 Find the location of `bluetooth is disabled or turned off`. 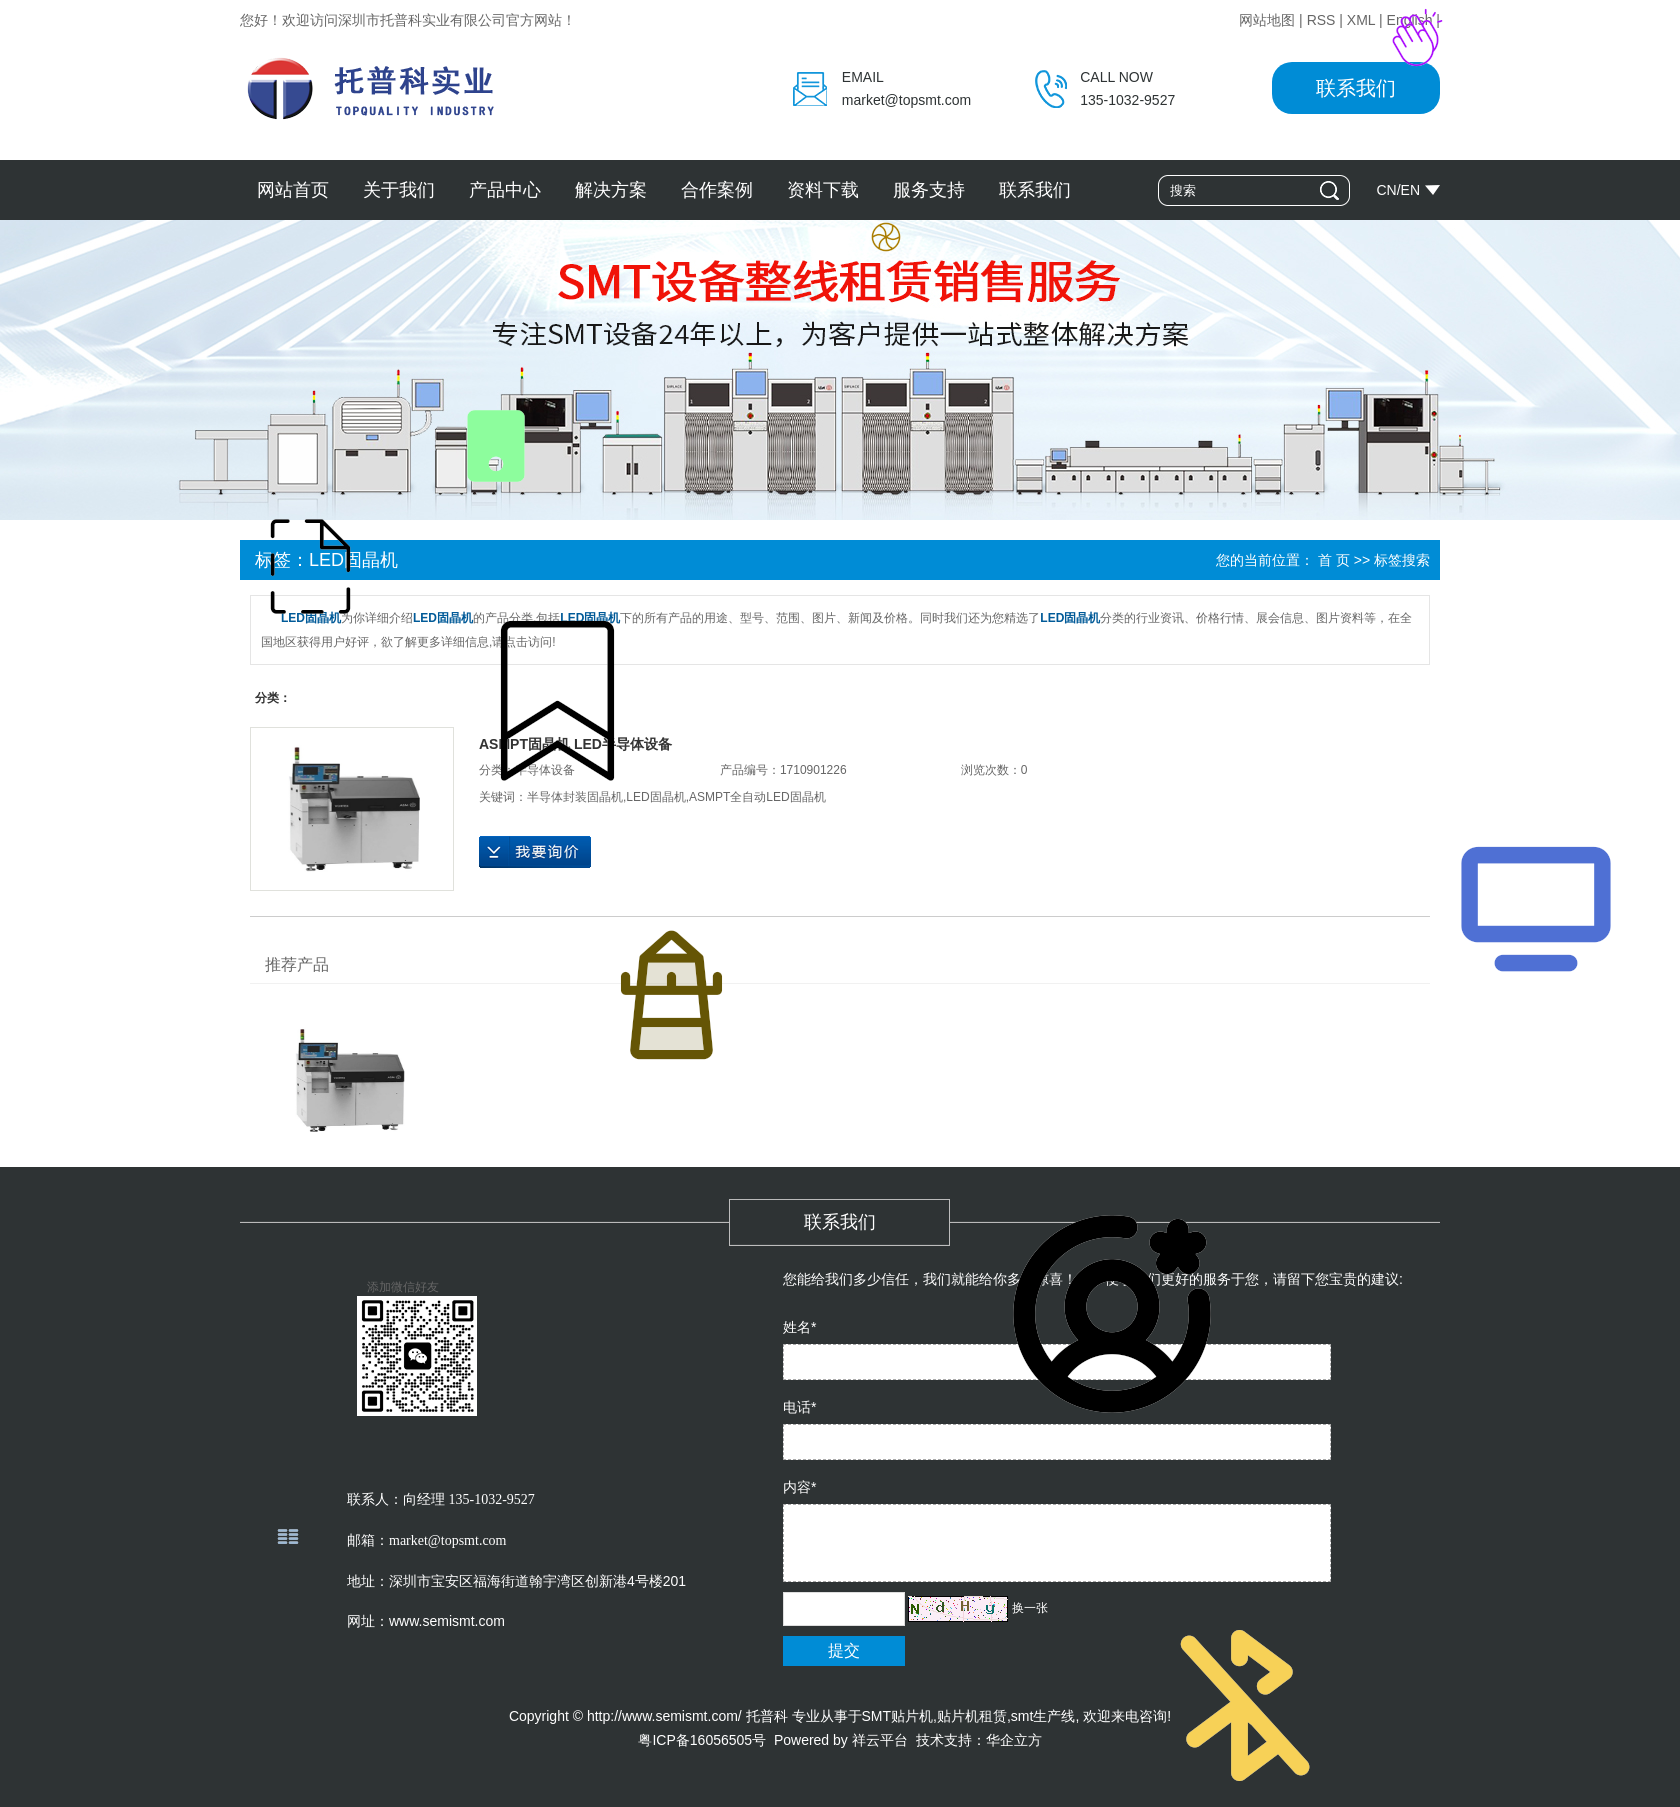

bluetooth is disabled or turned off is located at coordinates (1239, 1705).